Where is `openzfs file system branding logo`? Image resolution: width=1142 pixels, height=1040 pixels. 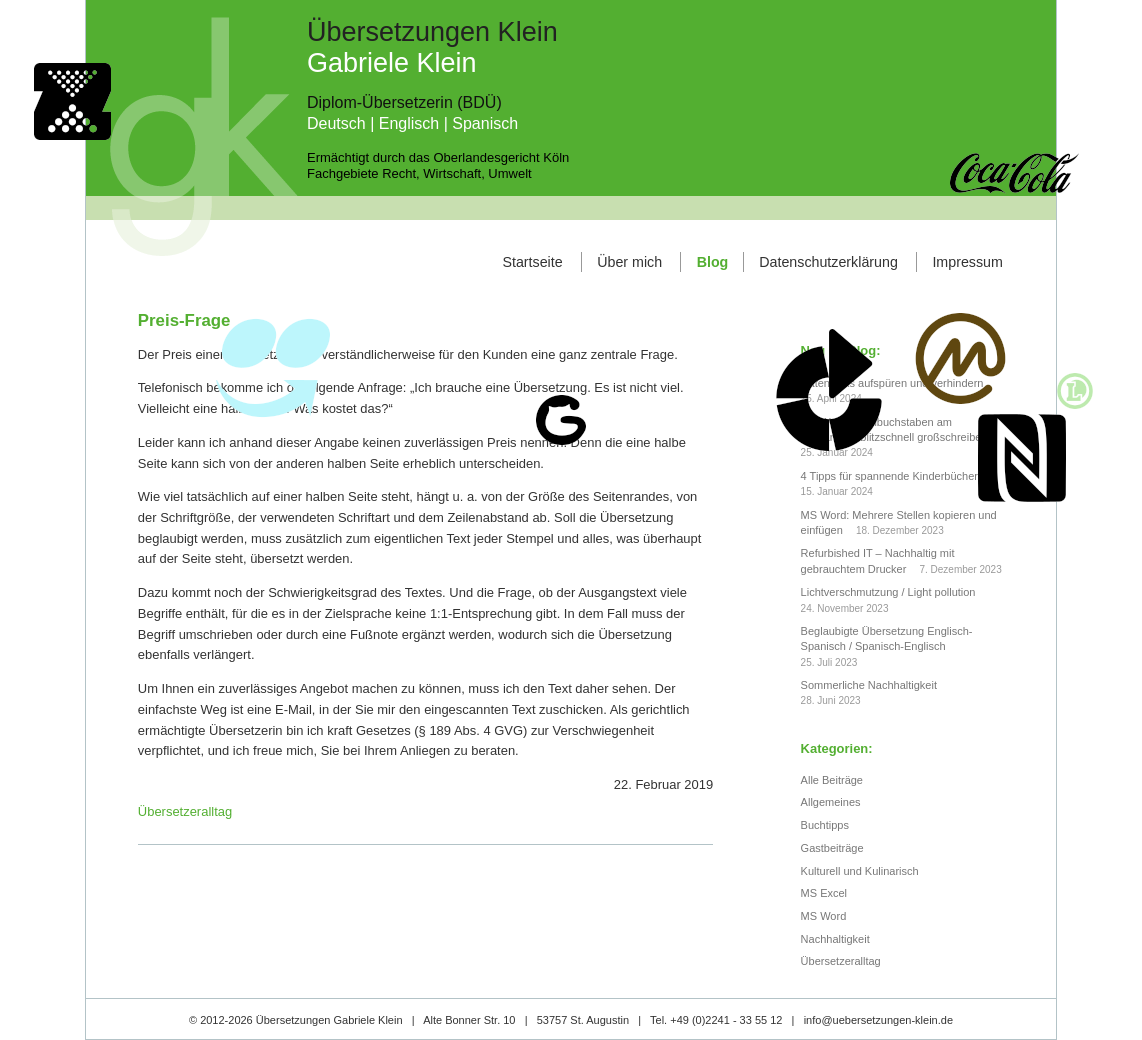
openzfs file system branding logo is located at coordinates (72, 101).